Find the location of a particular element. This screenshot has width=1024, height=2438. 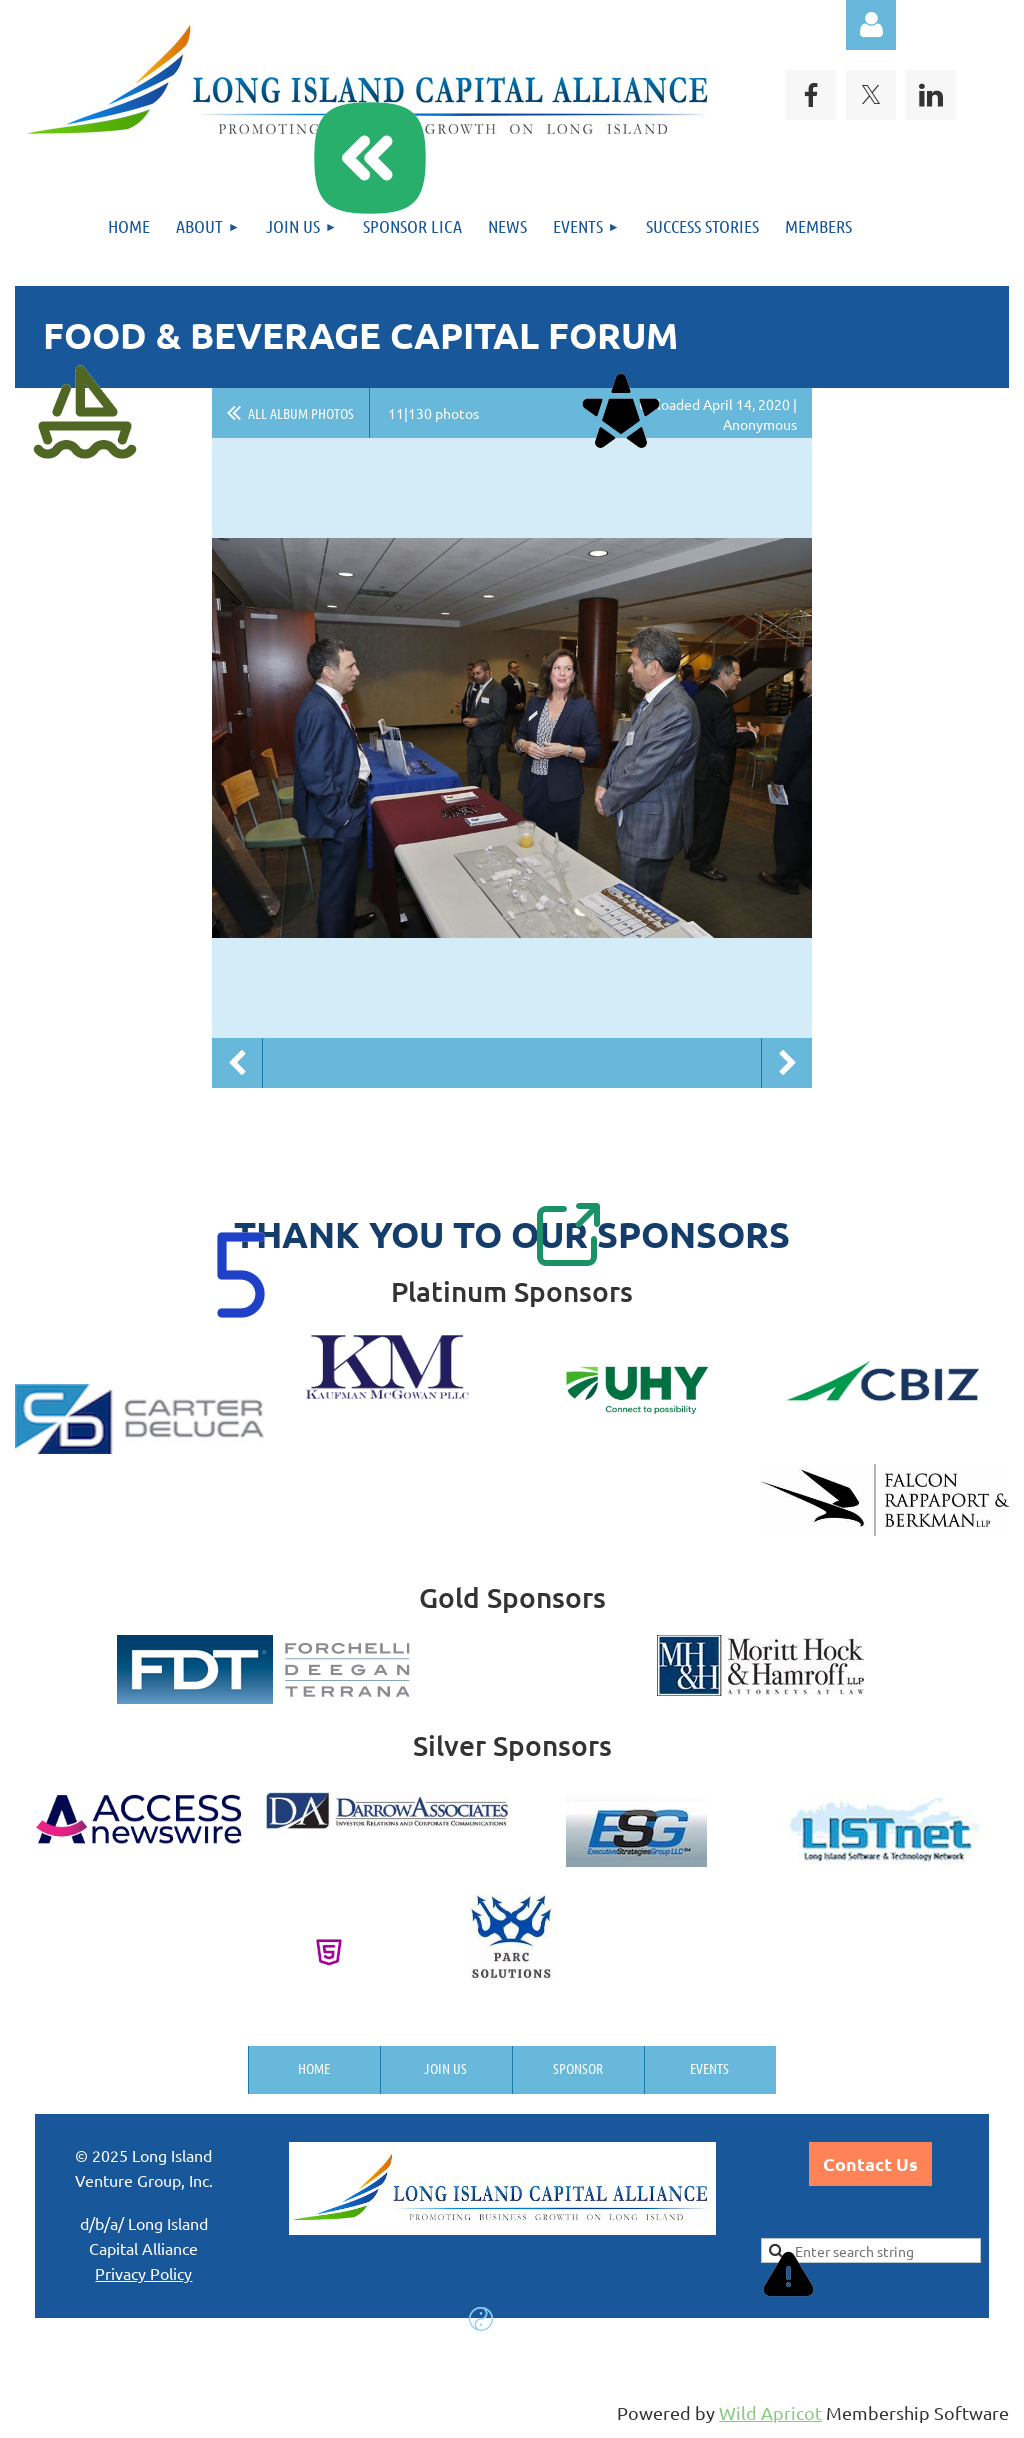

access sailing or boating features is located at coordinates (85, 412).